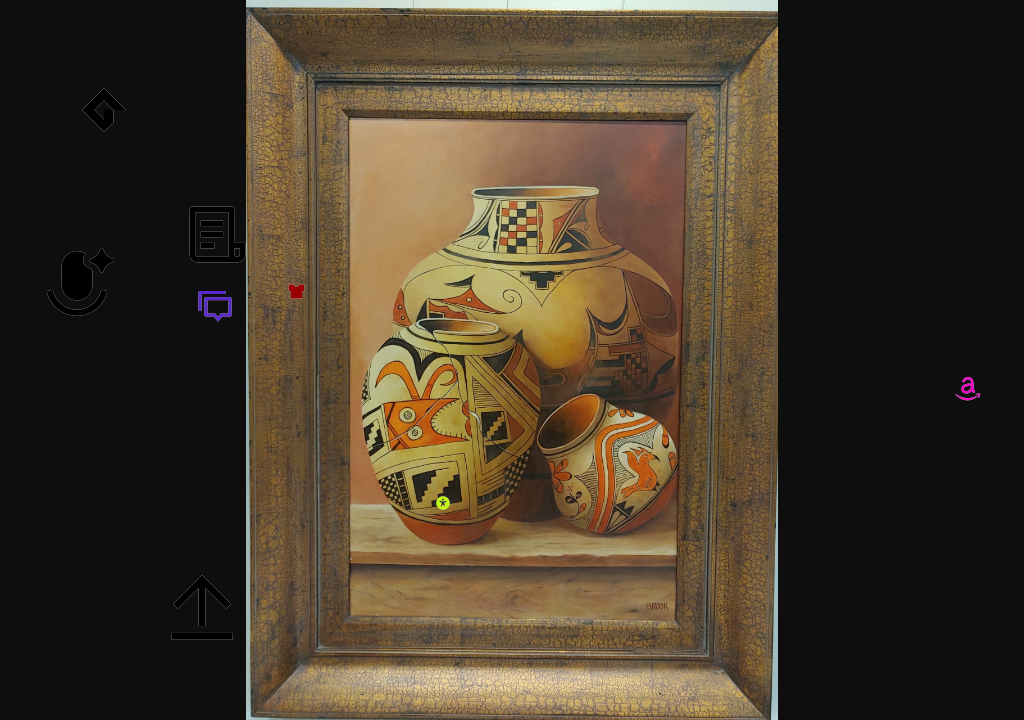  I want to click on enable accessibility features, so click(443, 503).